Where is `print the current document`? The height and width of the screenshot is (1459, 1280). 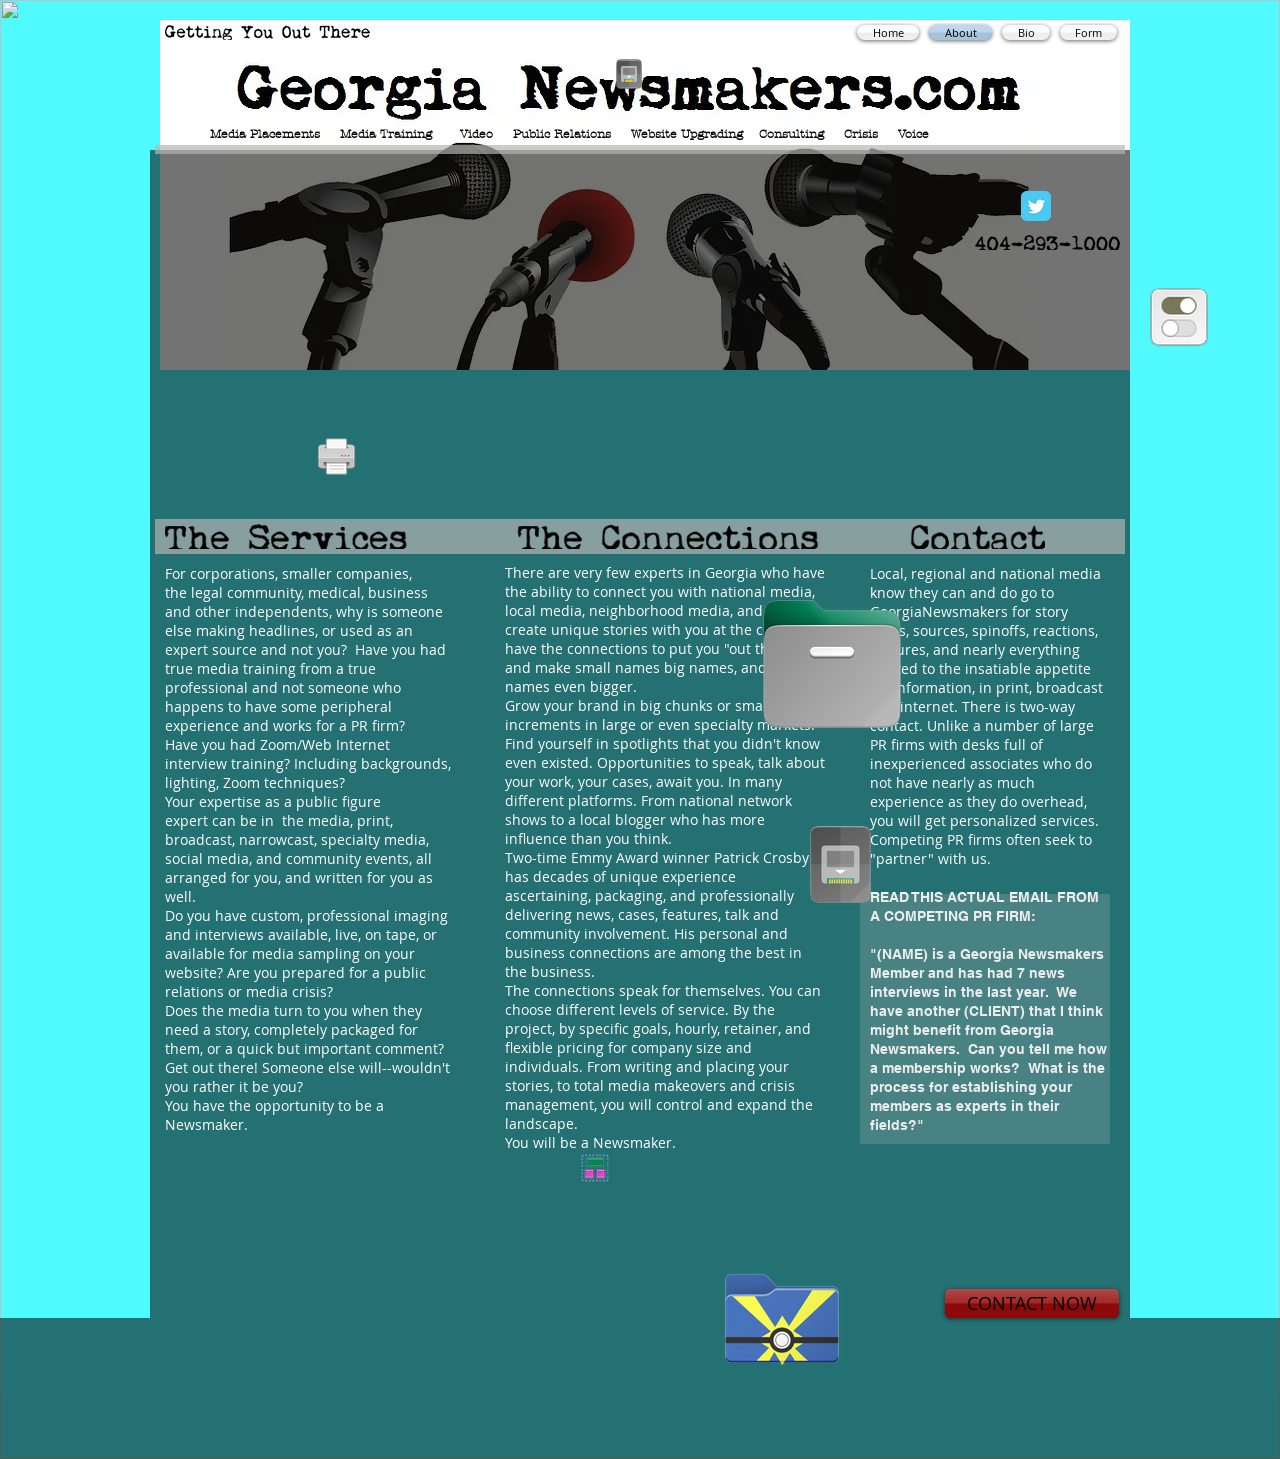 print the current document is located at coordinates (336, 456).